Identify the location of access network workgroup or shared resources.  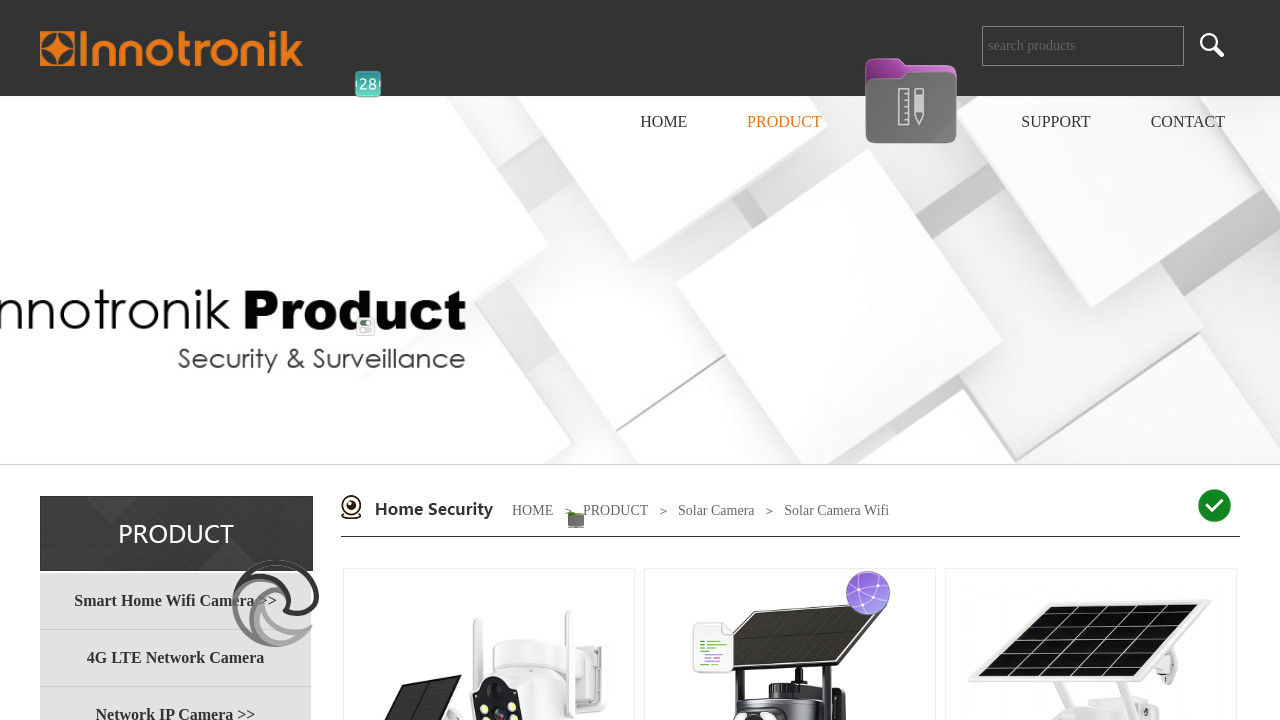
(868, 593).